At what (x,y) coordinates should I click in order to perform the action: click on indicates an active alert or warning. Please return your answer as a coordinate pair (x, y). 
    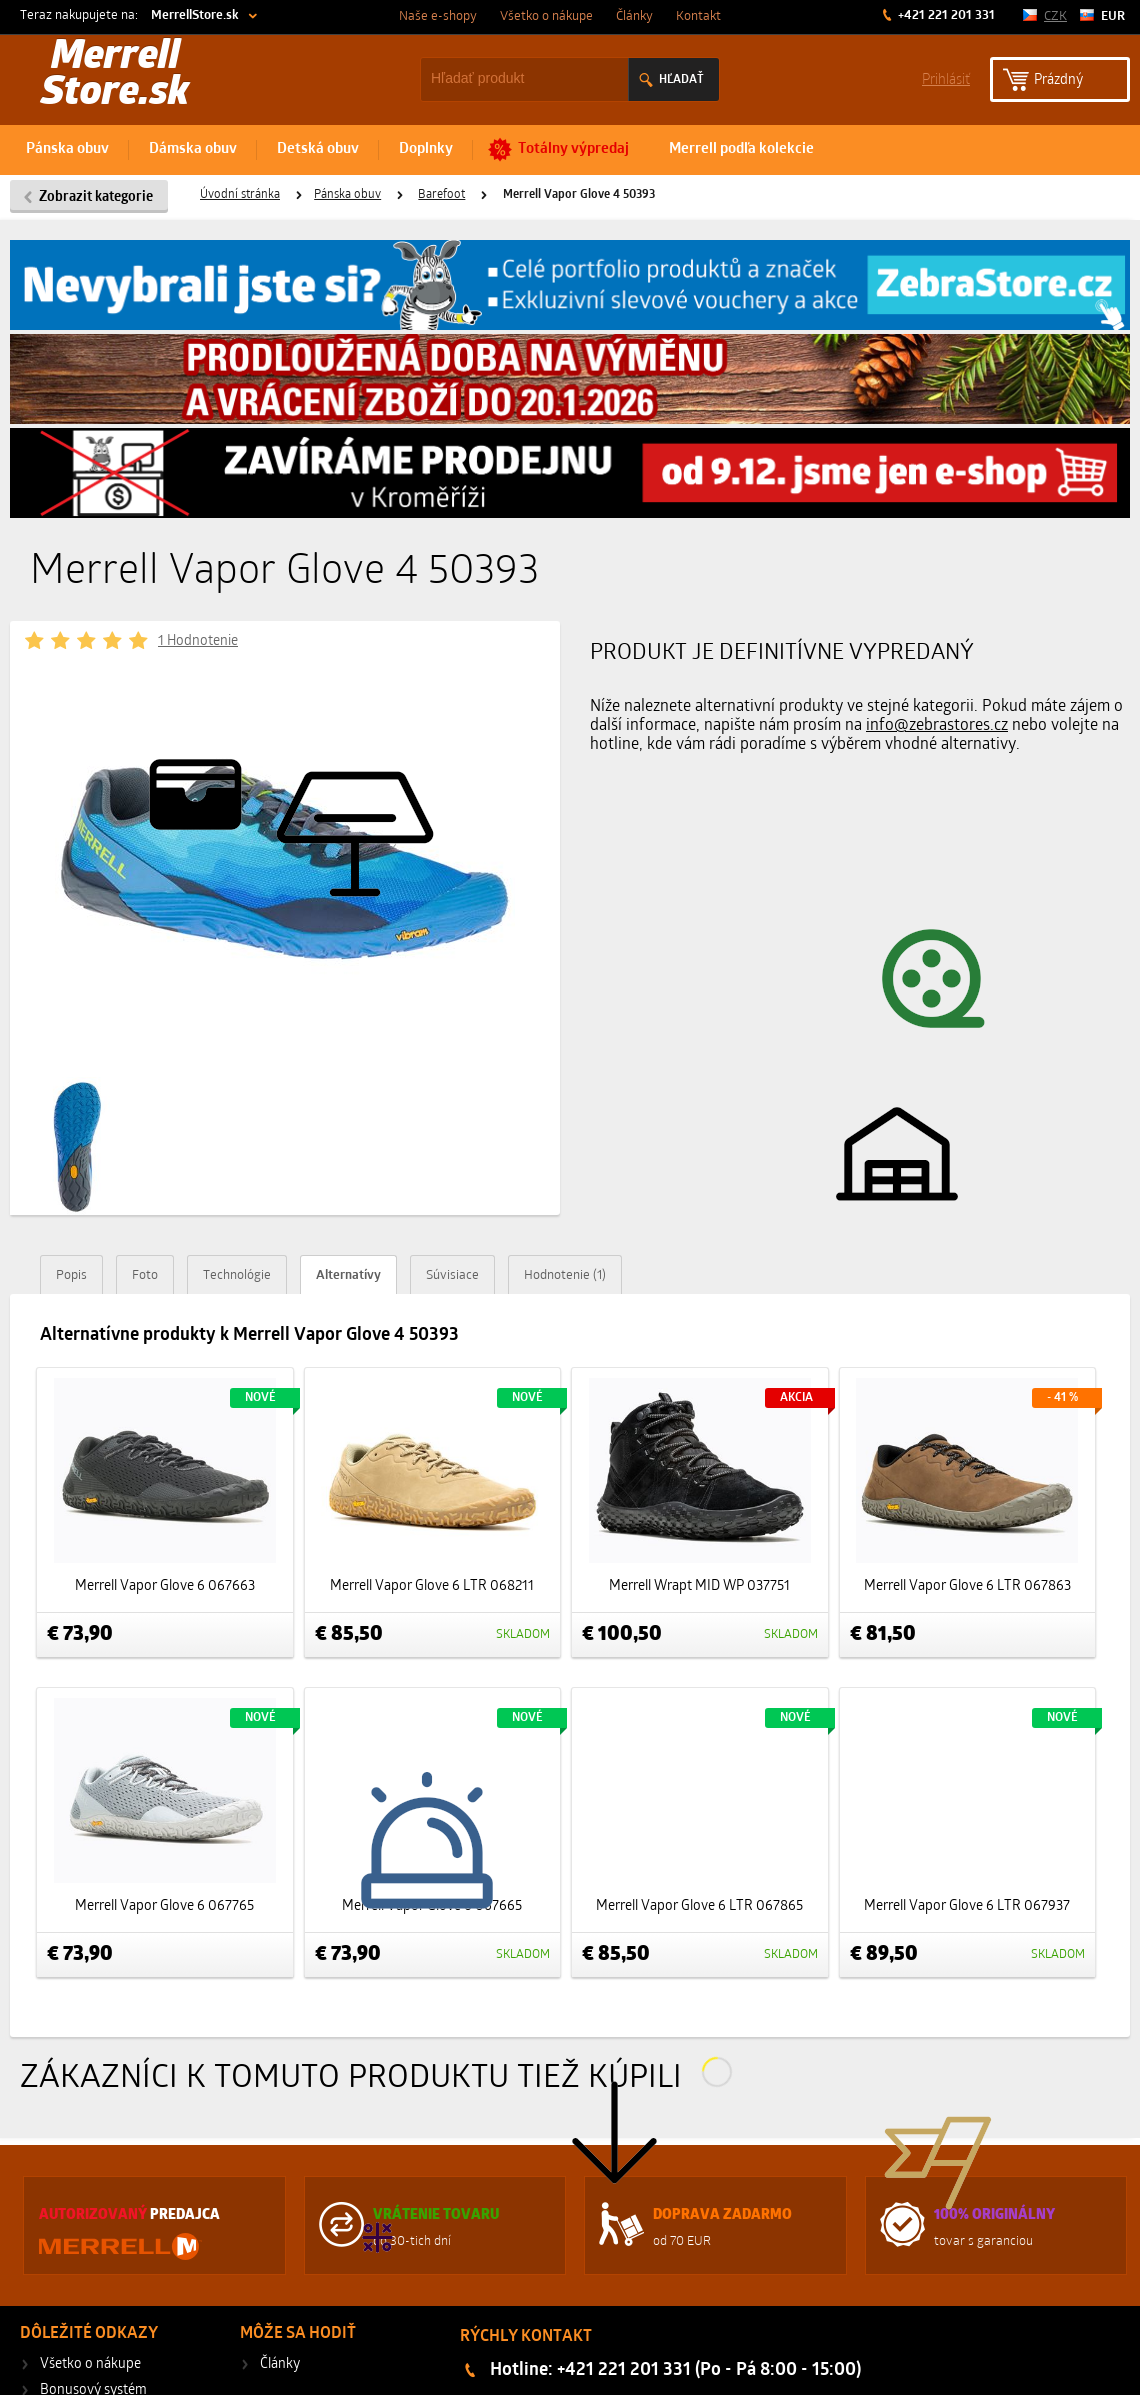
    Looking at the image, I should click on (427, 1853).